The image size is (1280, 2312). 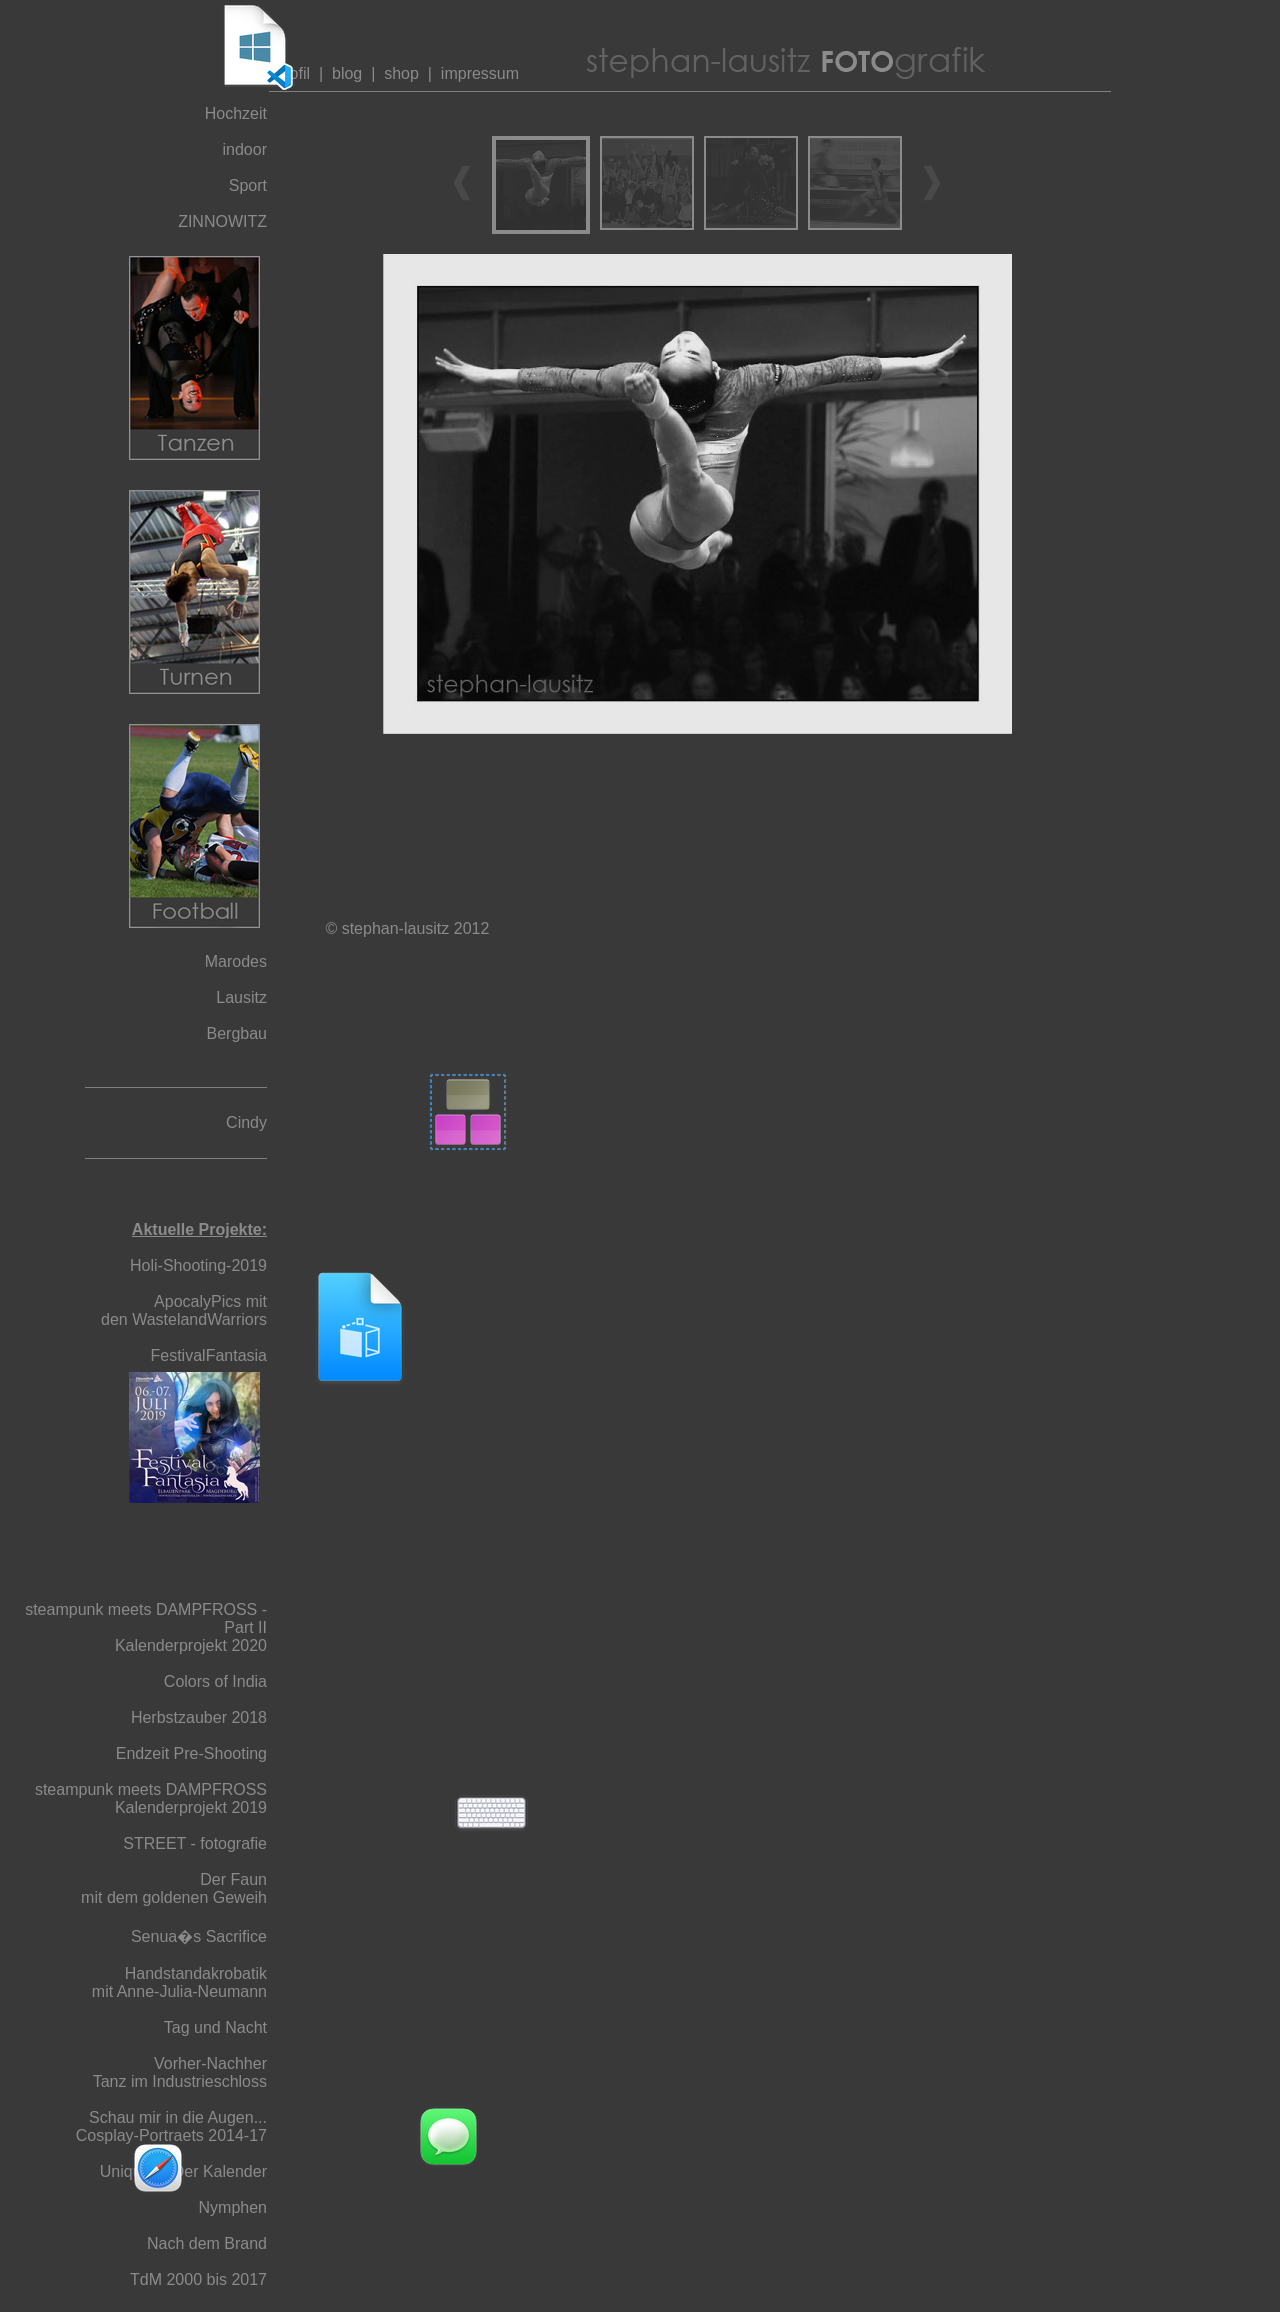 What do you see at coordinates (360, 1329) in the screenshot?
I see `a DGN file (MicroStation CAD drawing)` at bounding box center [360, 1329].